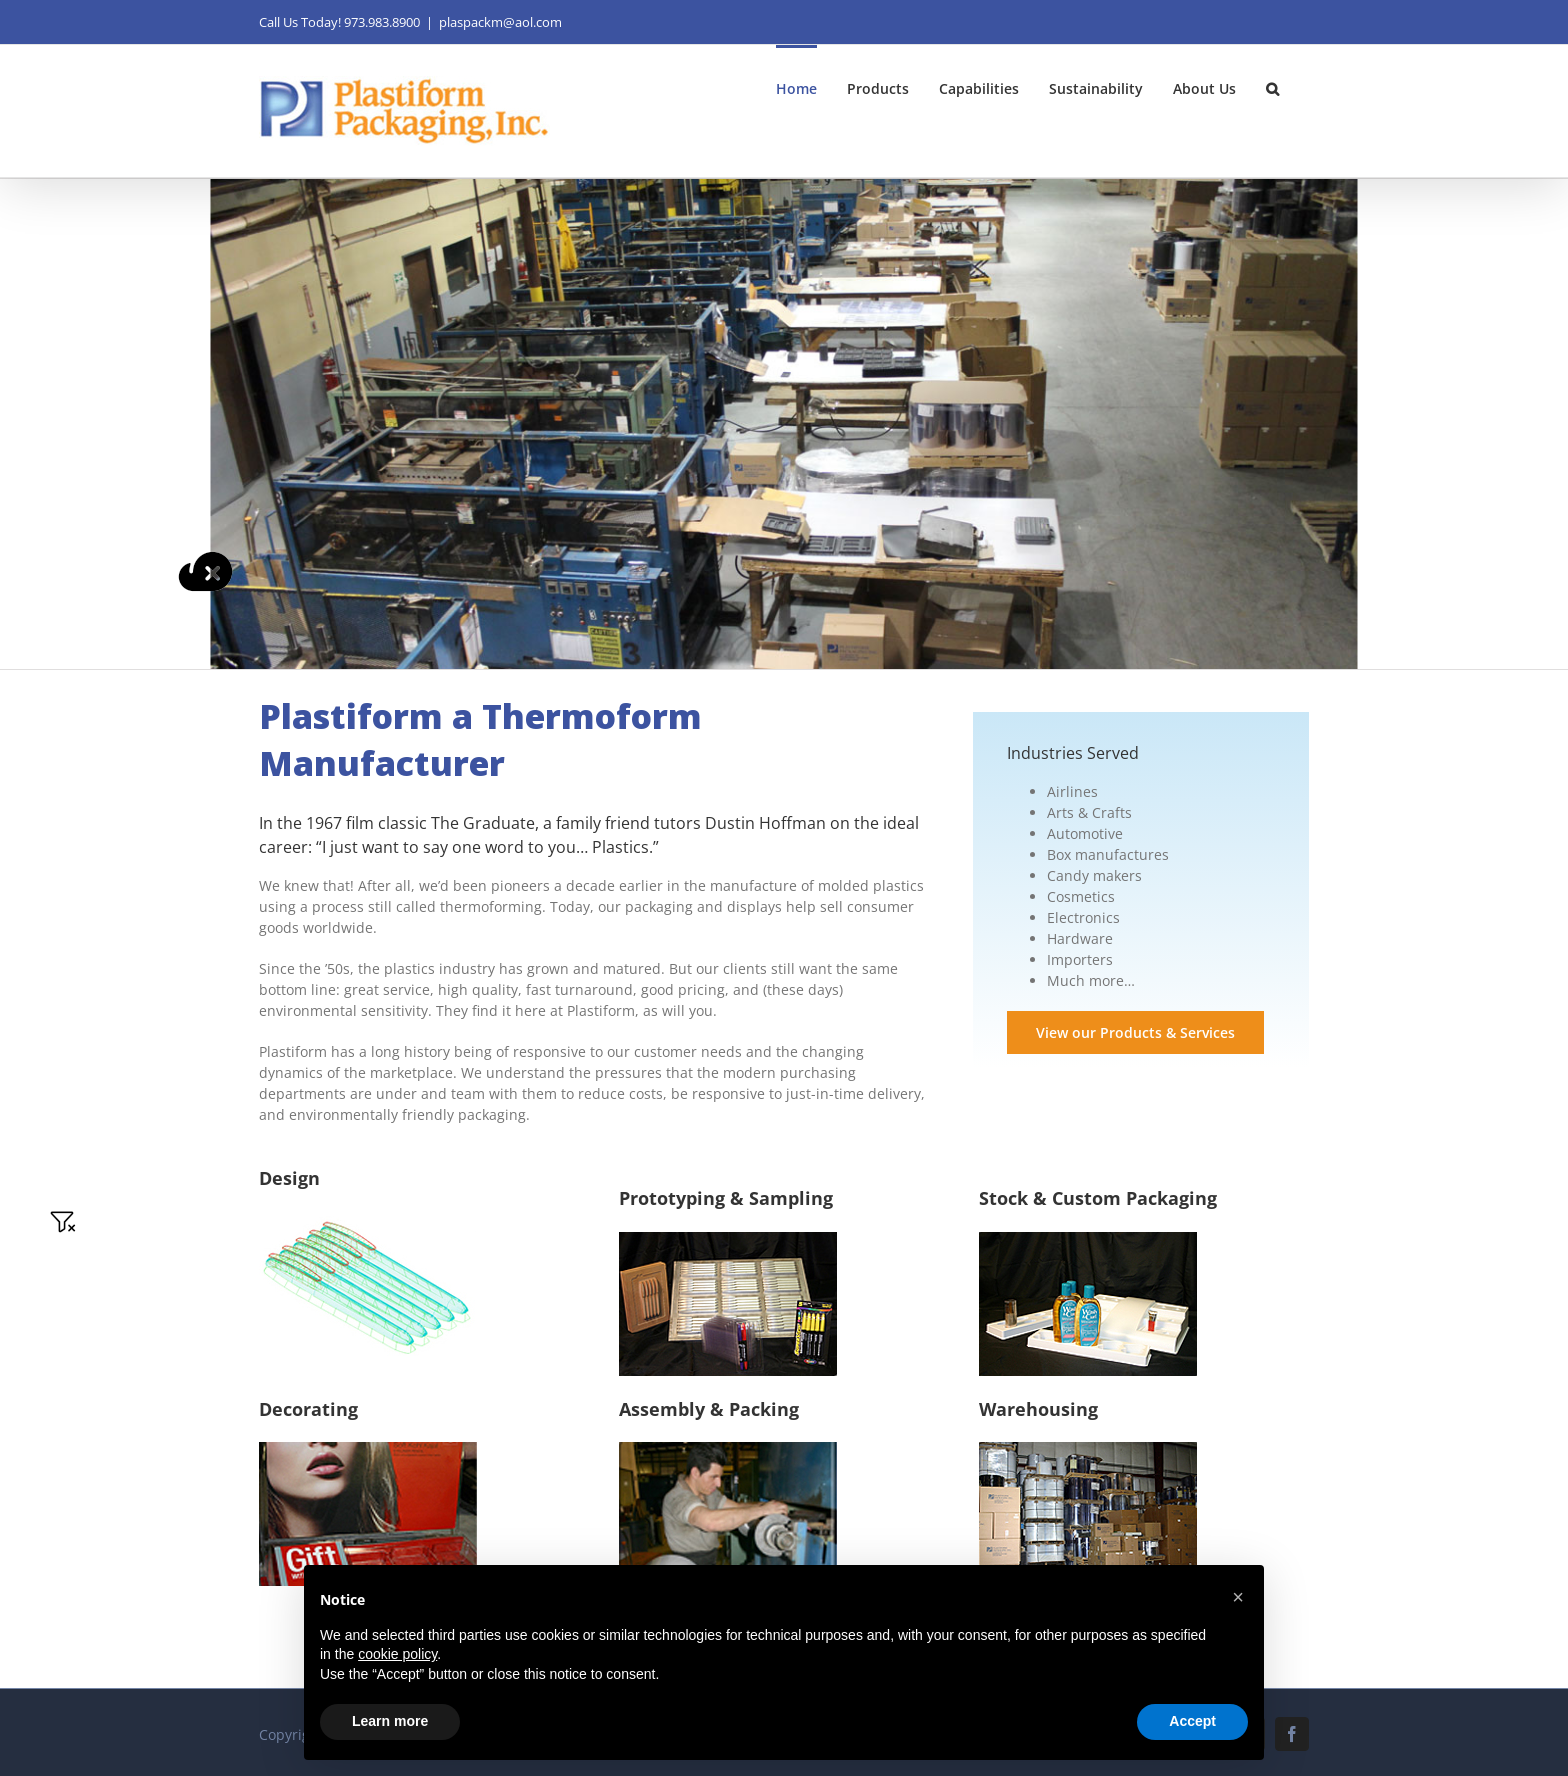 This screenshot has width=1568, height=1776. Describe the element at coordinates (62, 1221) in the screenshot. I see `clear all active filters` at that location.